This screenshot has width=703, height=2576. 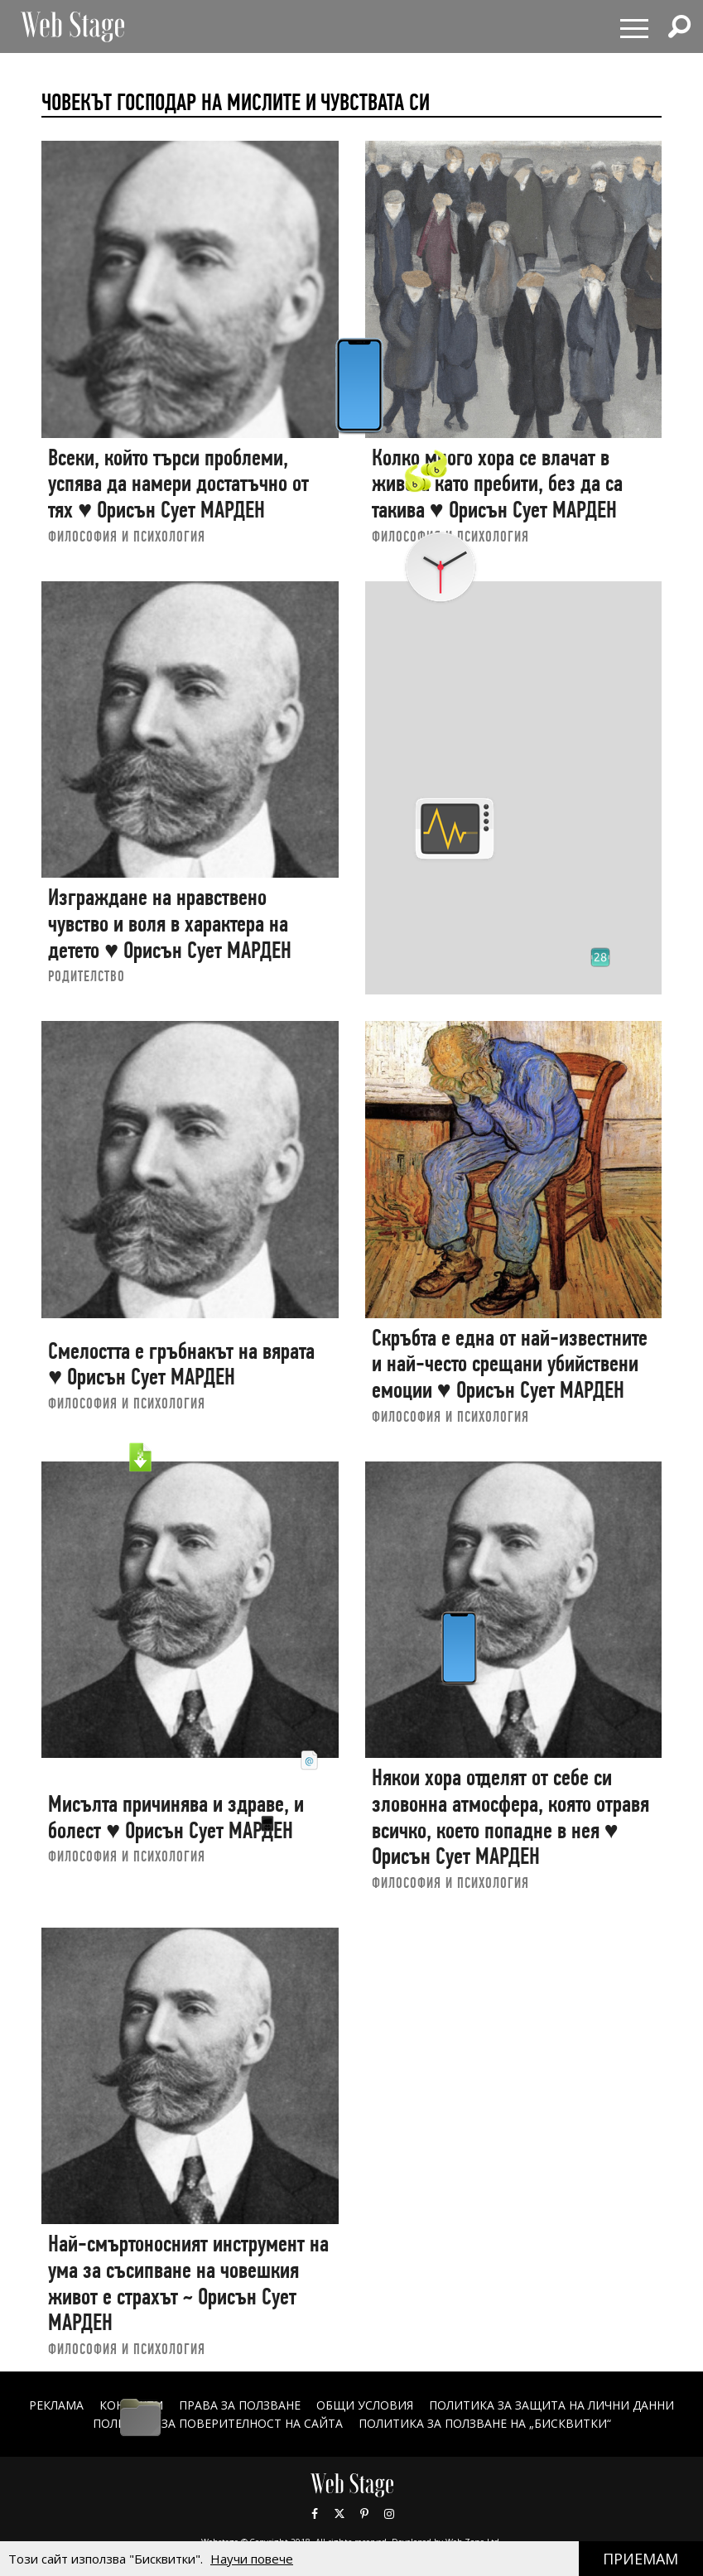 I want to click on open system monitor application, so click(x=455, y=829).